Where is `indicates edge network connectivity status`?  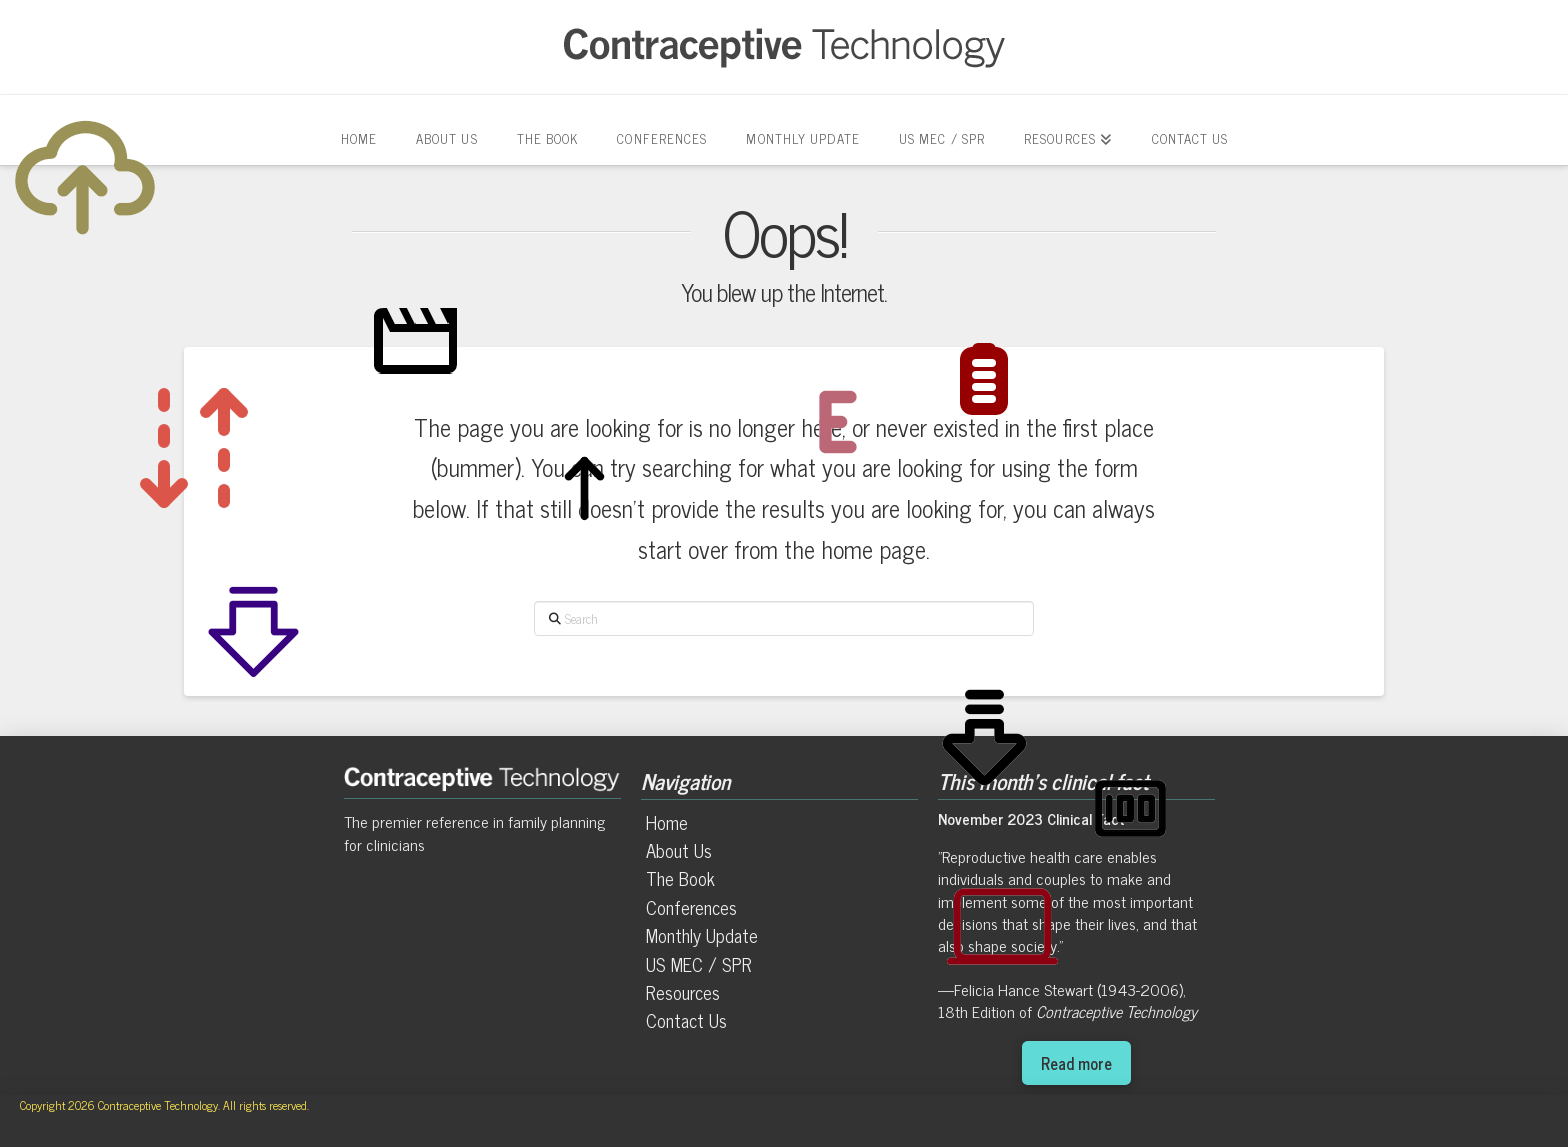
indicates edge network connectivity status is located at coordinates (838, 422).